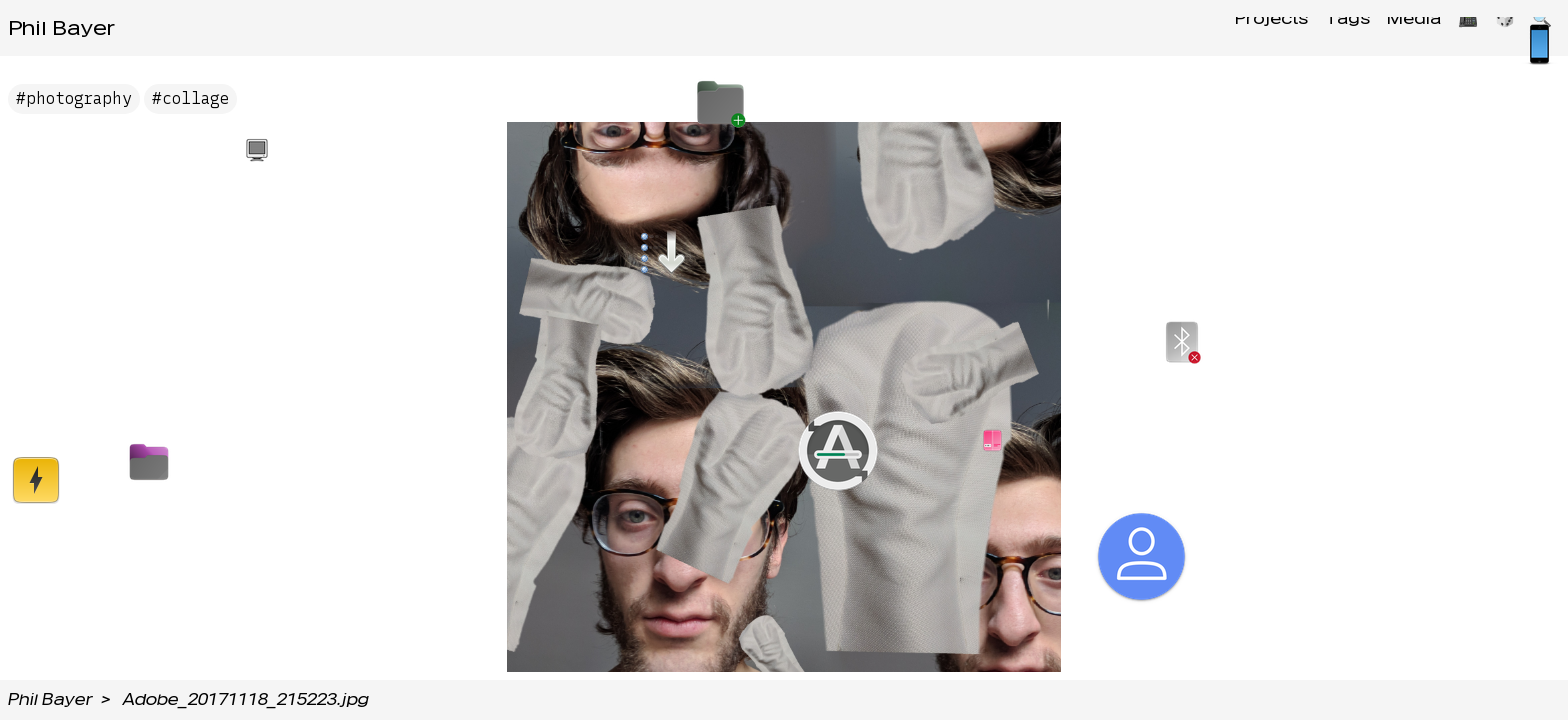  Describe the element at coordinates (1182, 342) in the screenshot. I see `bluetooth is currently disabled` at that location.